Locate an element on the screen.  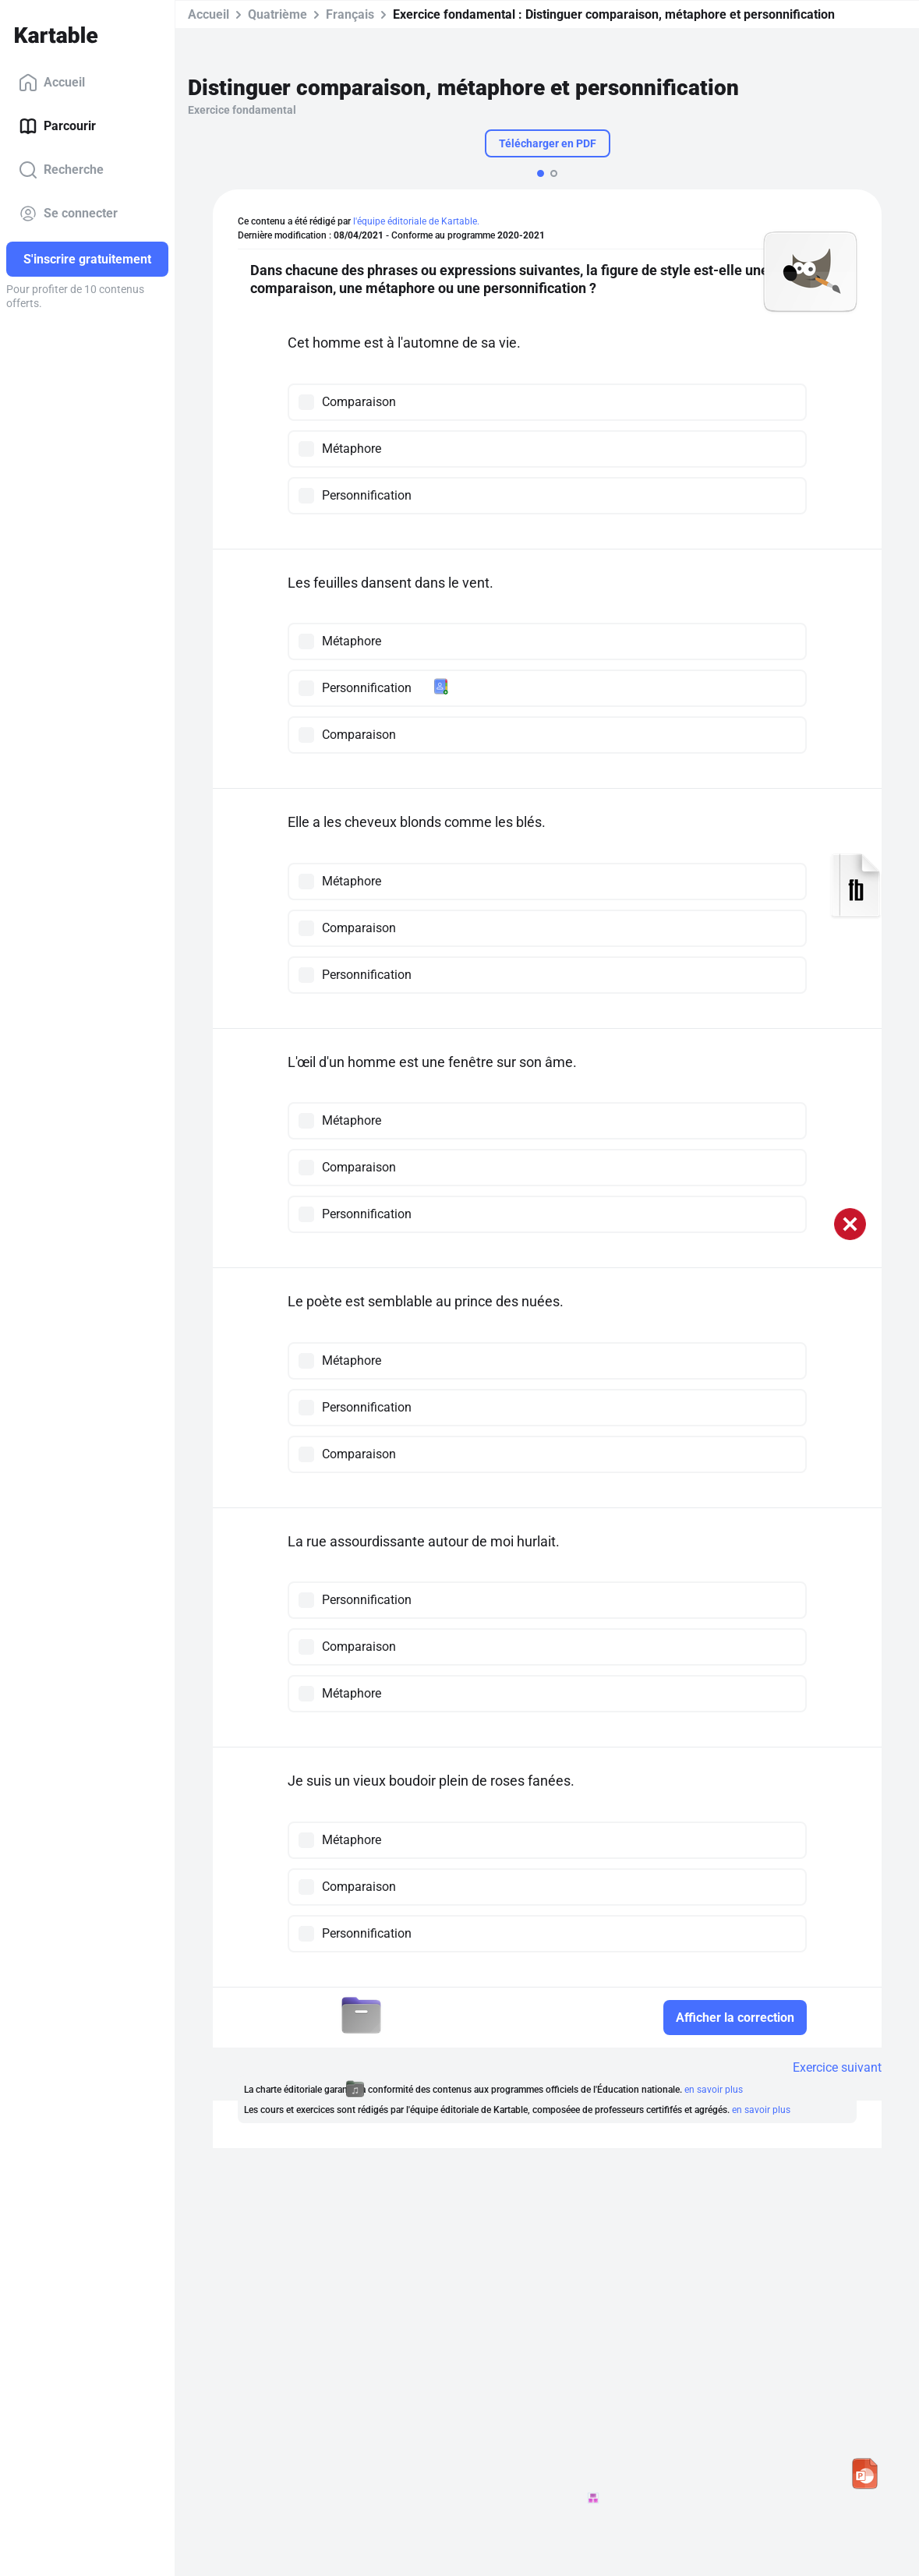
close the current window or dialog is located at coordinates (850, 1224).